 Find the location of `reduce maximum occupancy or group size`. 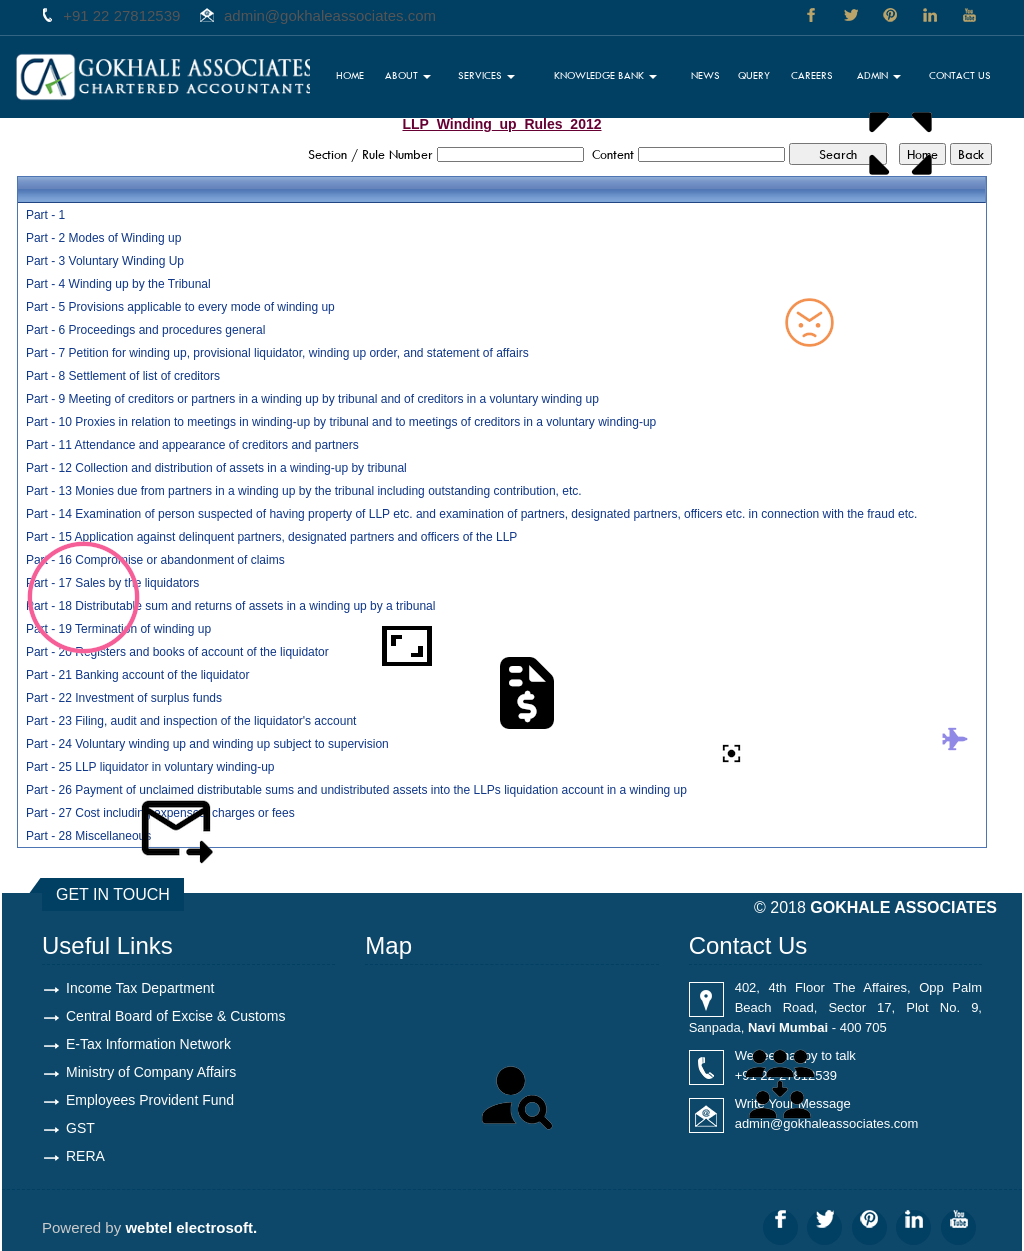

reduce maximum occupancy or group size is located at coordinates (780, 1084).